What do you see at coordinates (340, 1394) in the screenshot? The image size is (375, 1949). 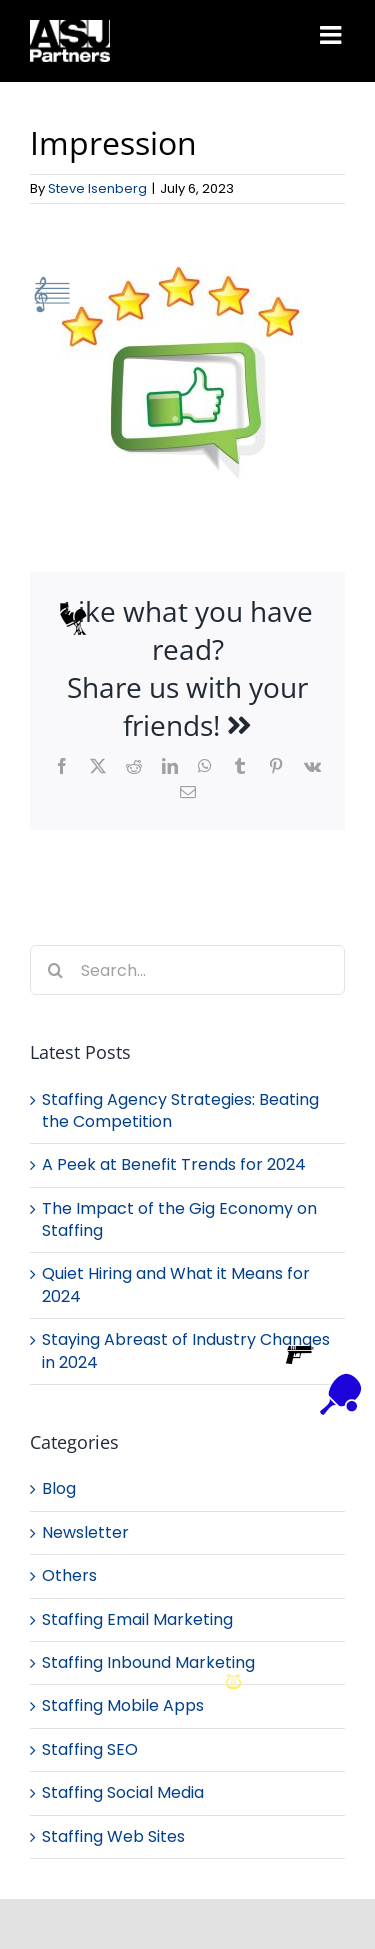 I see `access table tennis or ping pong game` at bounding box center [340, 1394].